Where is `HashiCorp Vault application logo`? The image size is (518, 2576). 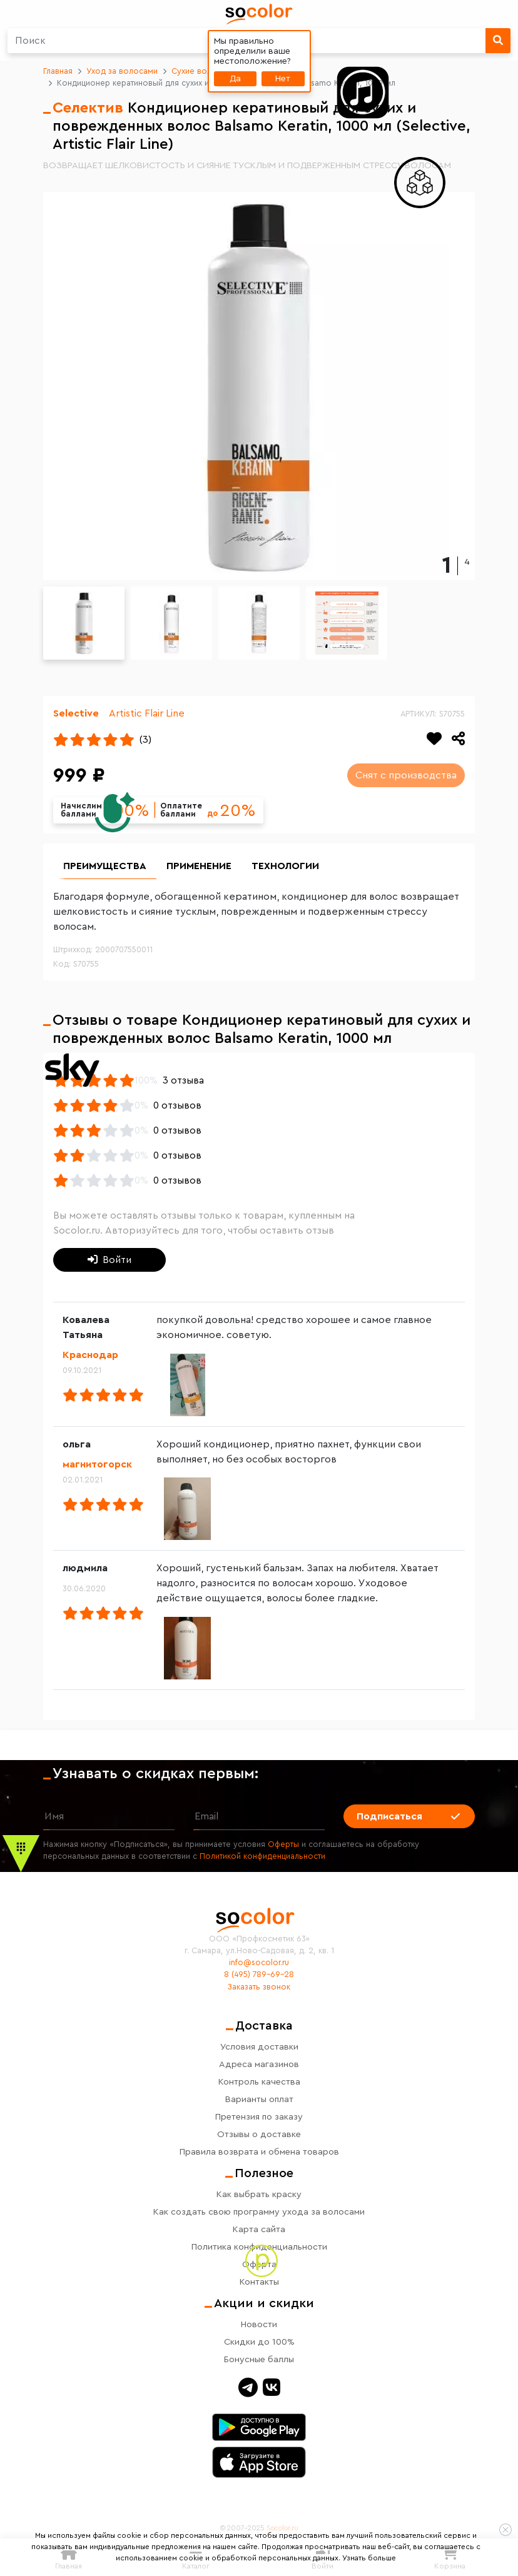 HashiCorp Vault application logo is located at coordinates (21, 1853).